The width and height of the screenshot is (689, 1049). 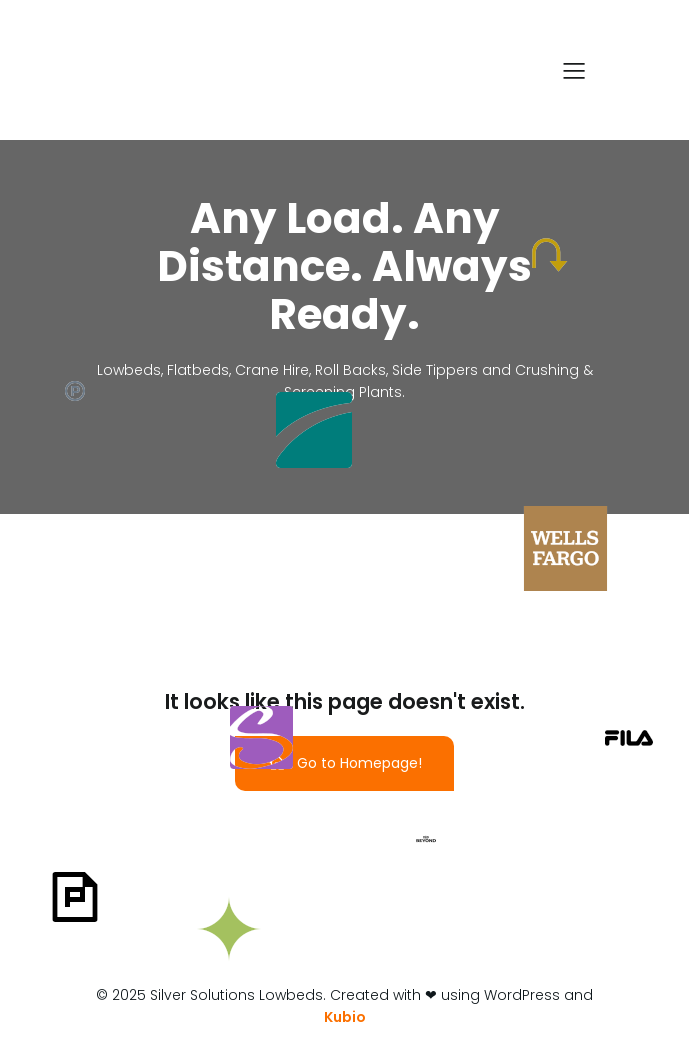 I want to click on open Google Gemini AI assistant, so click(x=229, y=929).